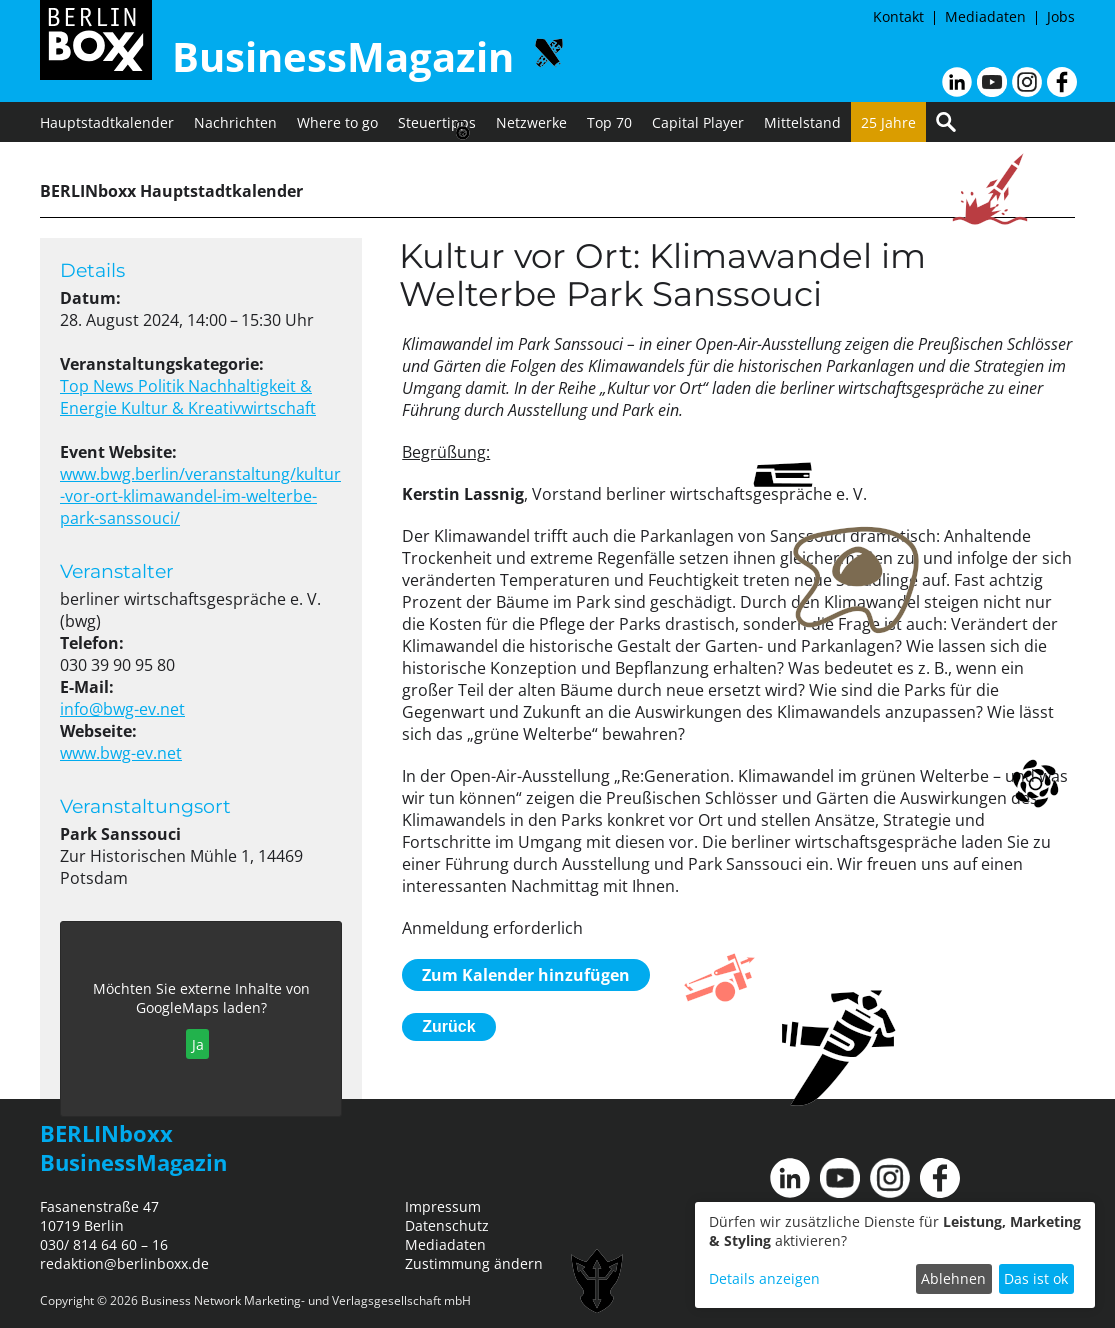 This screenshot has height=1328, width=1115. What do you see at coordinates (856, 574) in the screenshot?
I see `ingredient icon for cooking or recipe apps` at bounding box center [856, 574].